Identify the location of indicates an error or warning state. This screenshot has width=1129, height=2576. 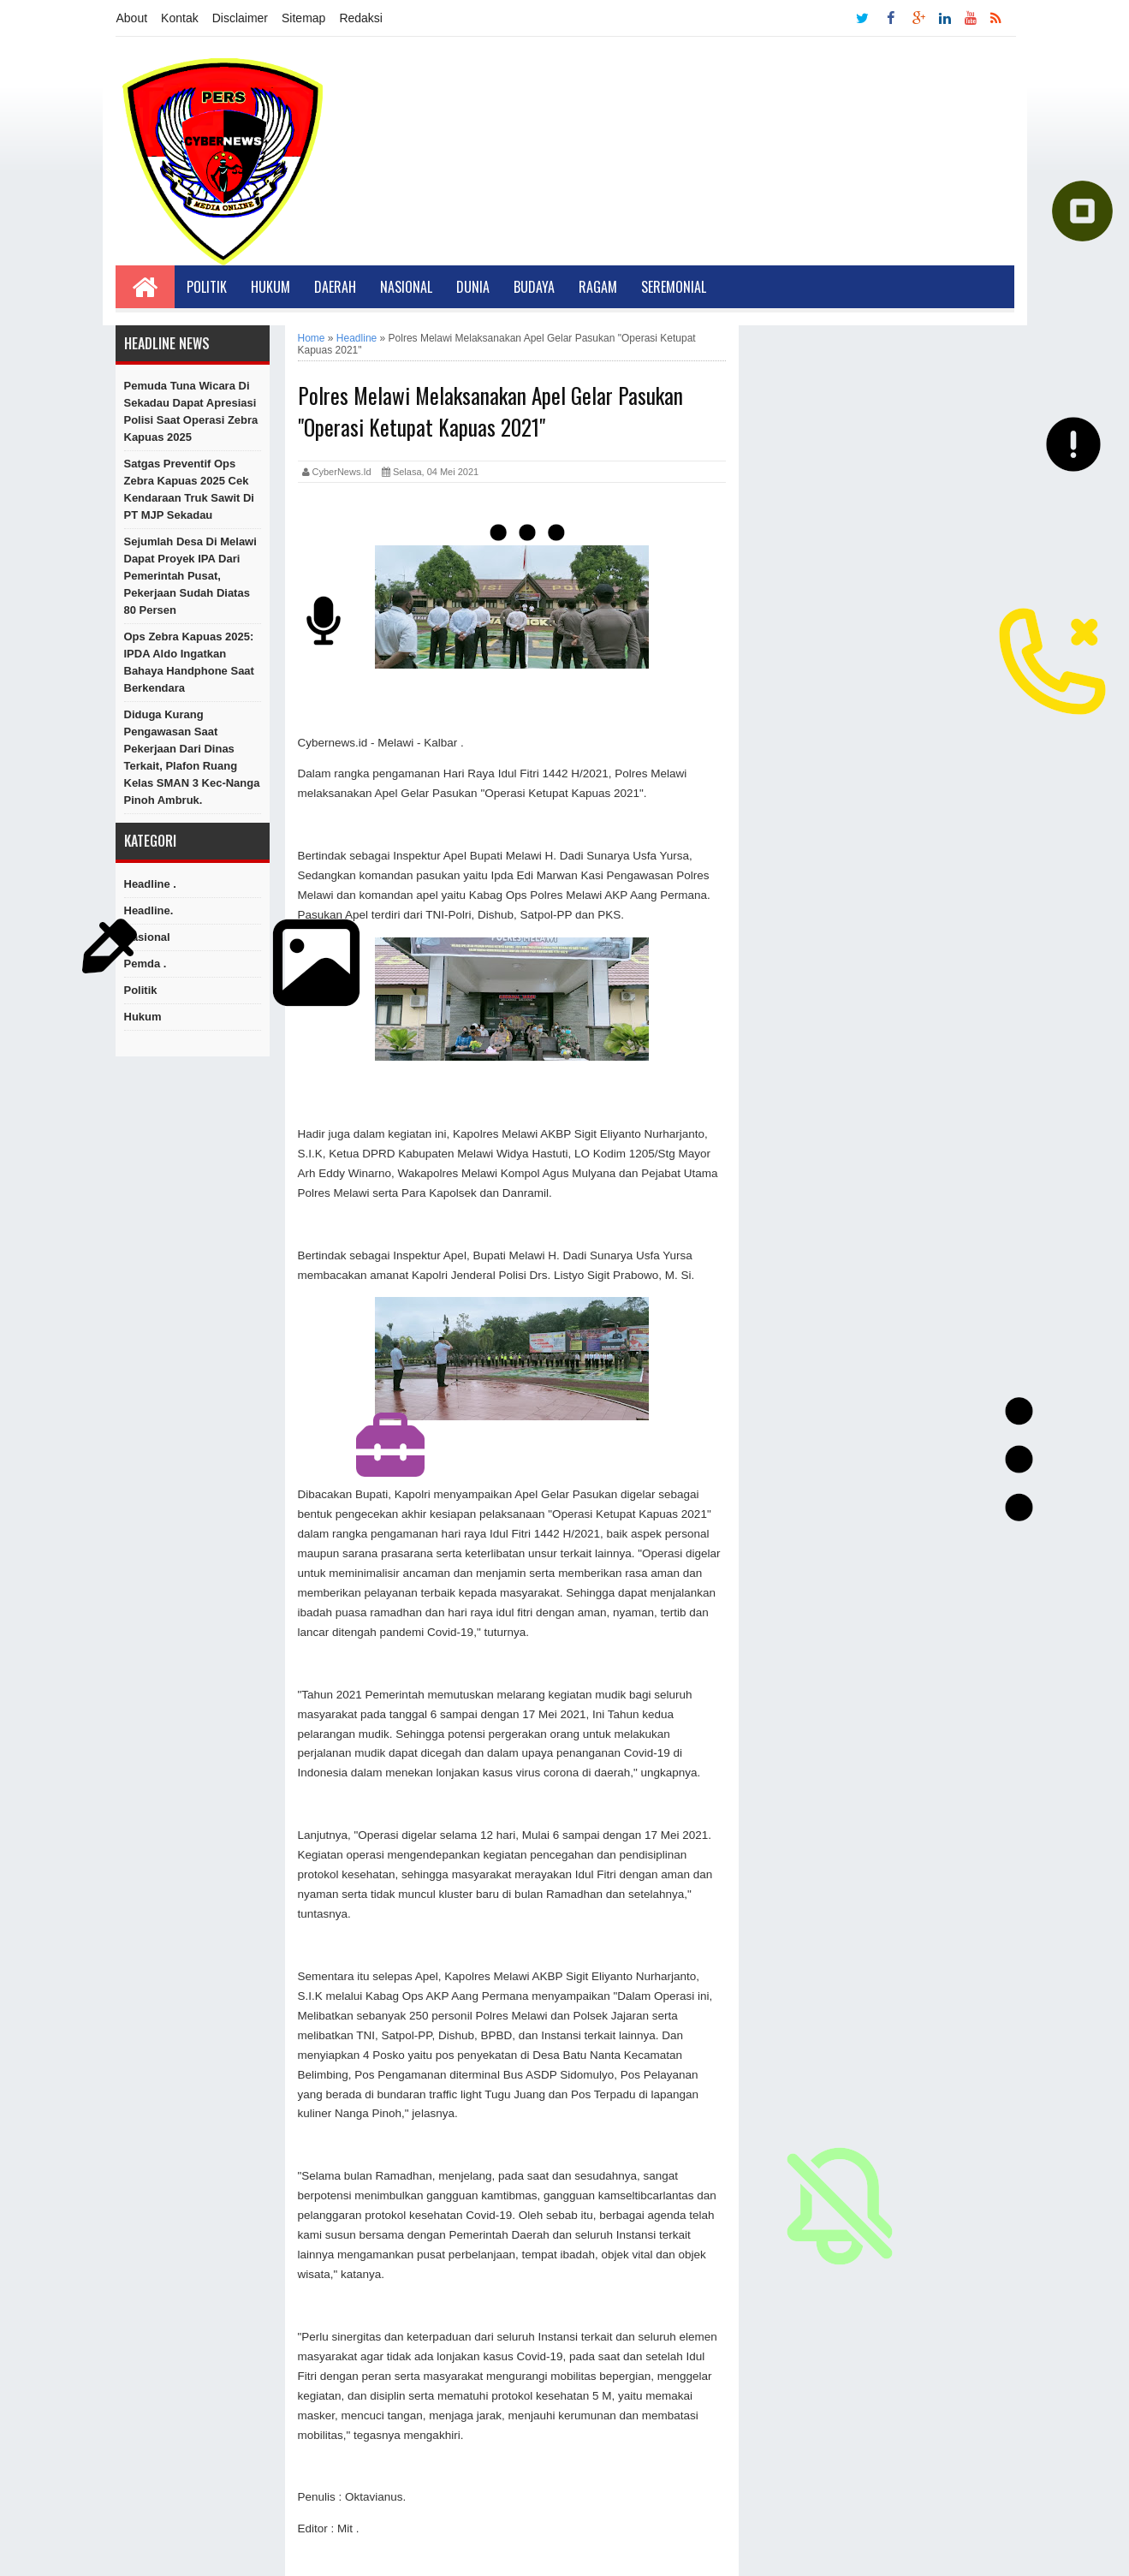
(1073, 444).